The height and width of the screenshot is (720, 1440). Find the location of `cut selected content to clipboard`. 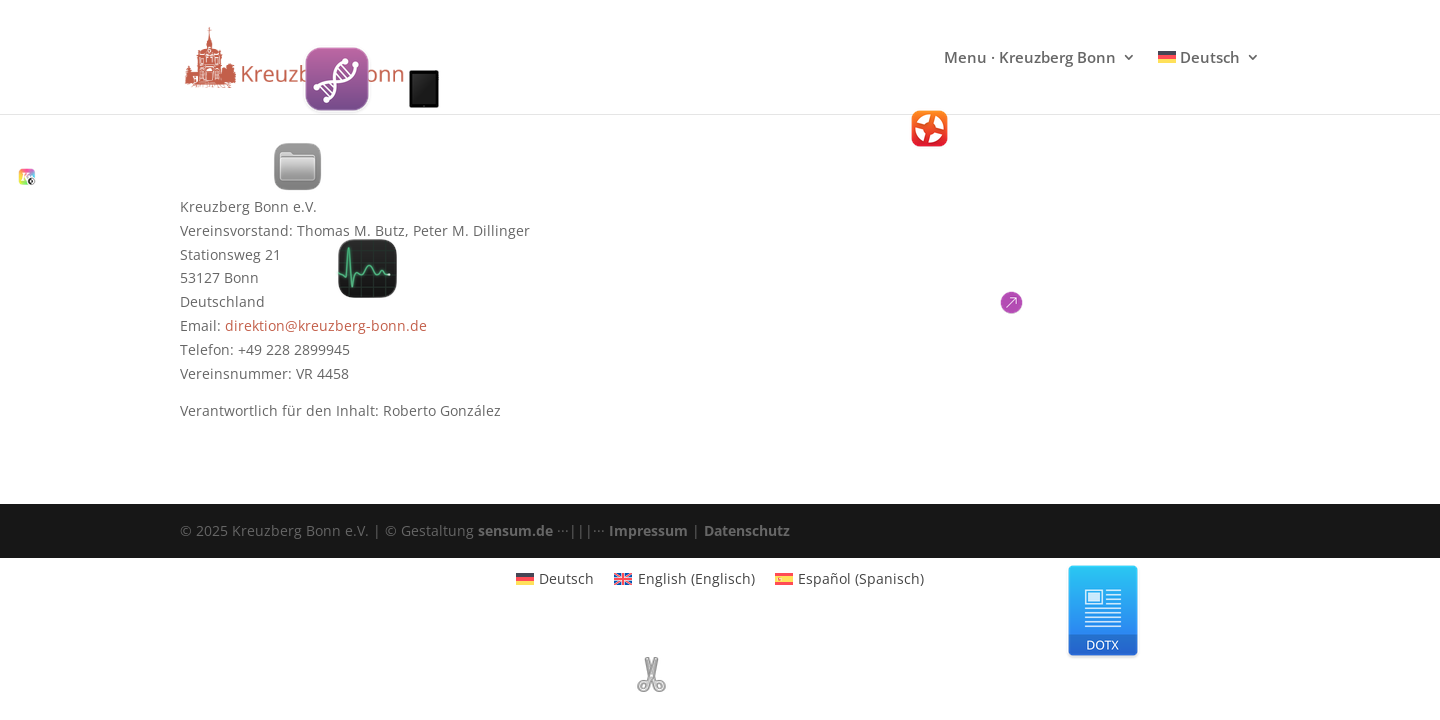

cut selected content to clipboard is located at coordinates (651, 674).